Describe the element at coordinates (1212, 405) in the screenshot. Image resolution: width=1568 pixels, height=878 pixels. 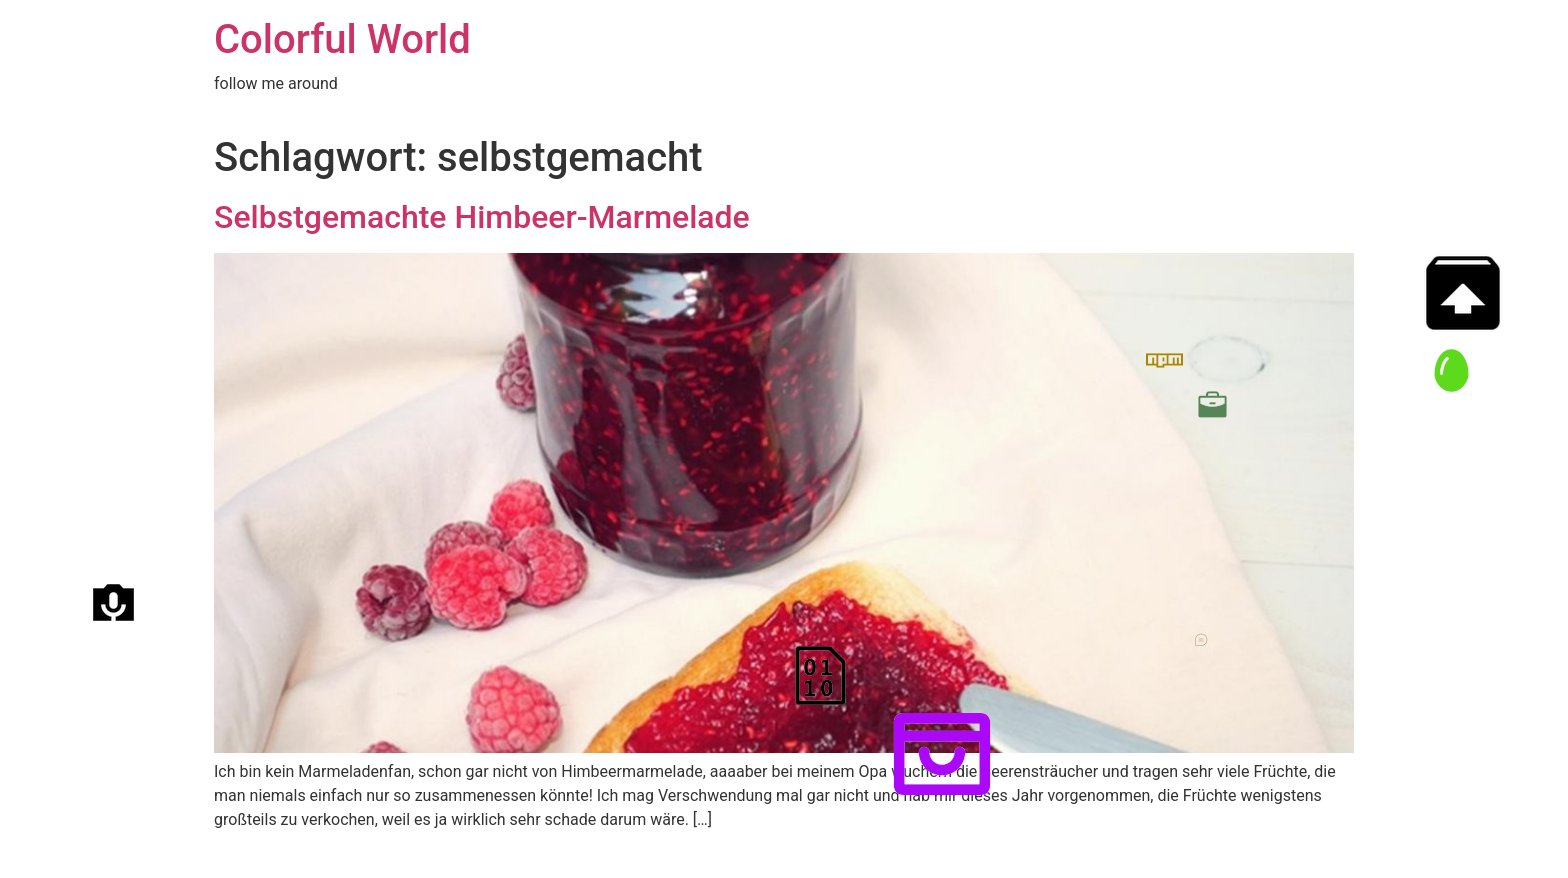
I see `access work or business-related content` at that location.